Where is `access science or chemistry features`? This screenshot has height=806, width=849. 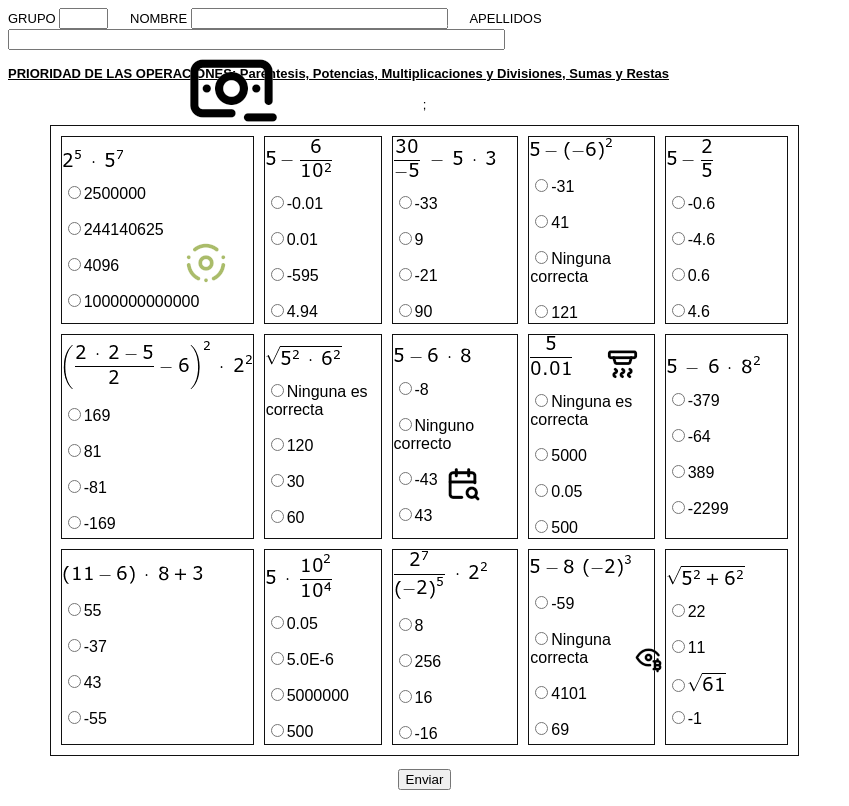 access science or chemistry features is located at coordinates (206, 263).